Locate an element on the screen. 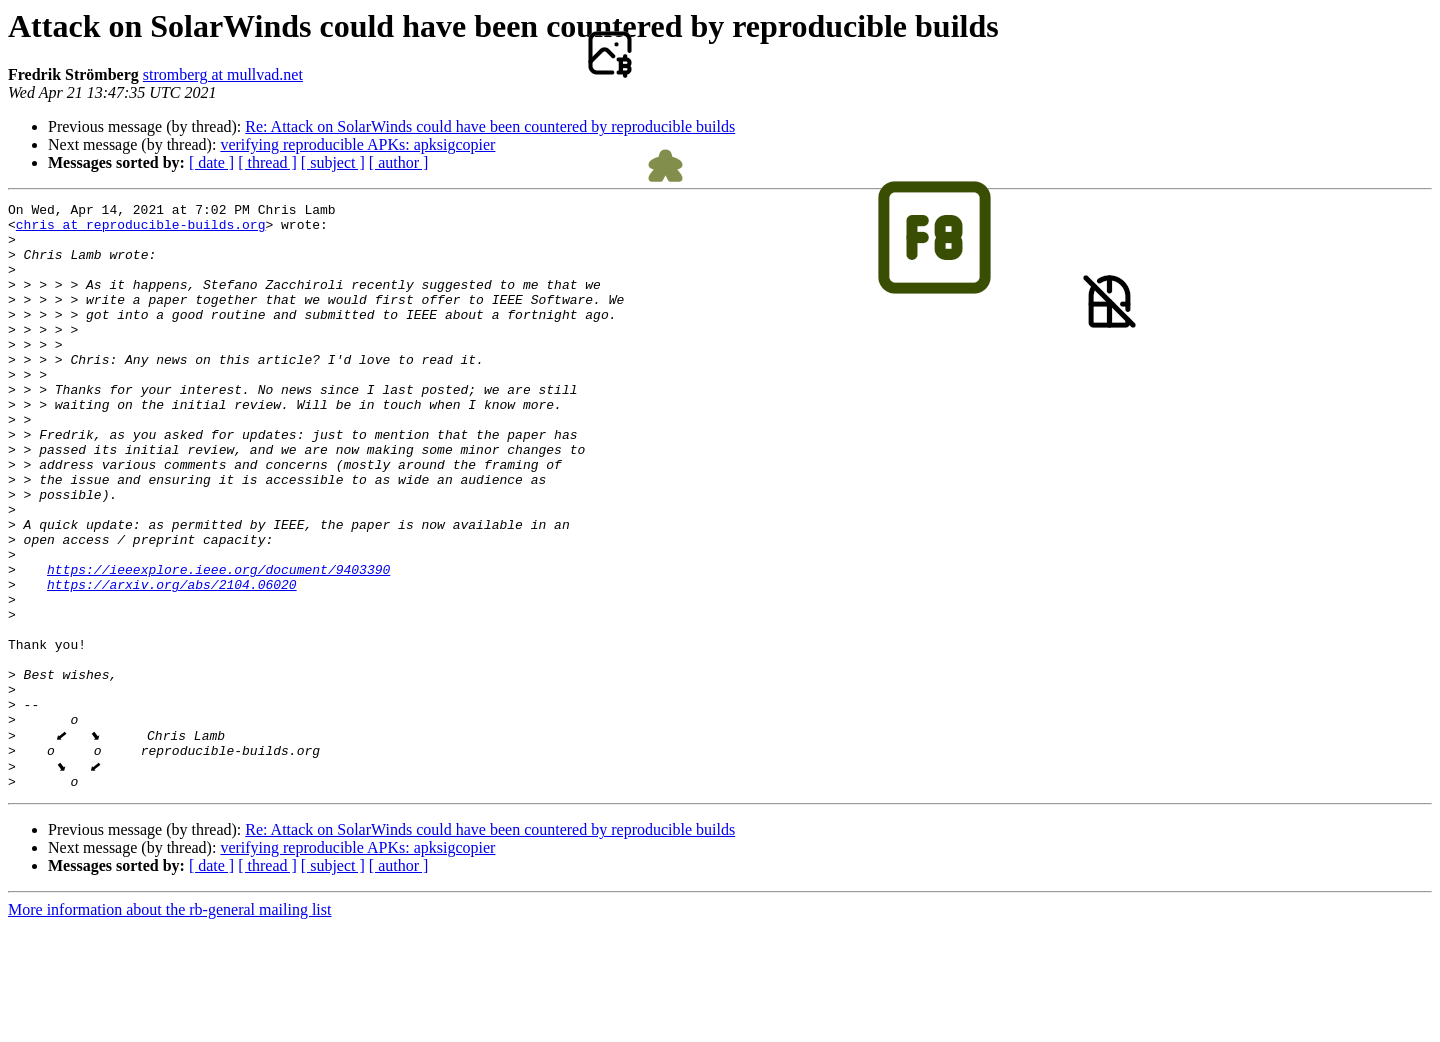 This screenshot has height=1042, width=1440. access board game or tabletop gaming features is located at coordinates (665, 166).